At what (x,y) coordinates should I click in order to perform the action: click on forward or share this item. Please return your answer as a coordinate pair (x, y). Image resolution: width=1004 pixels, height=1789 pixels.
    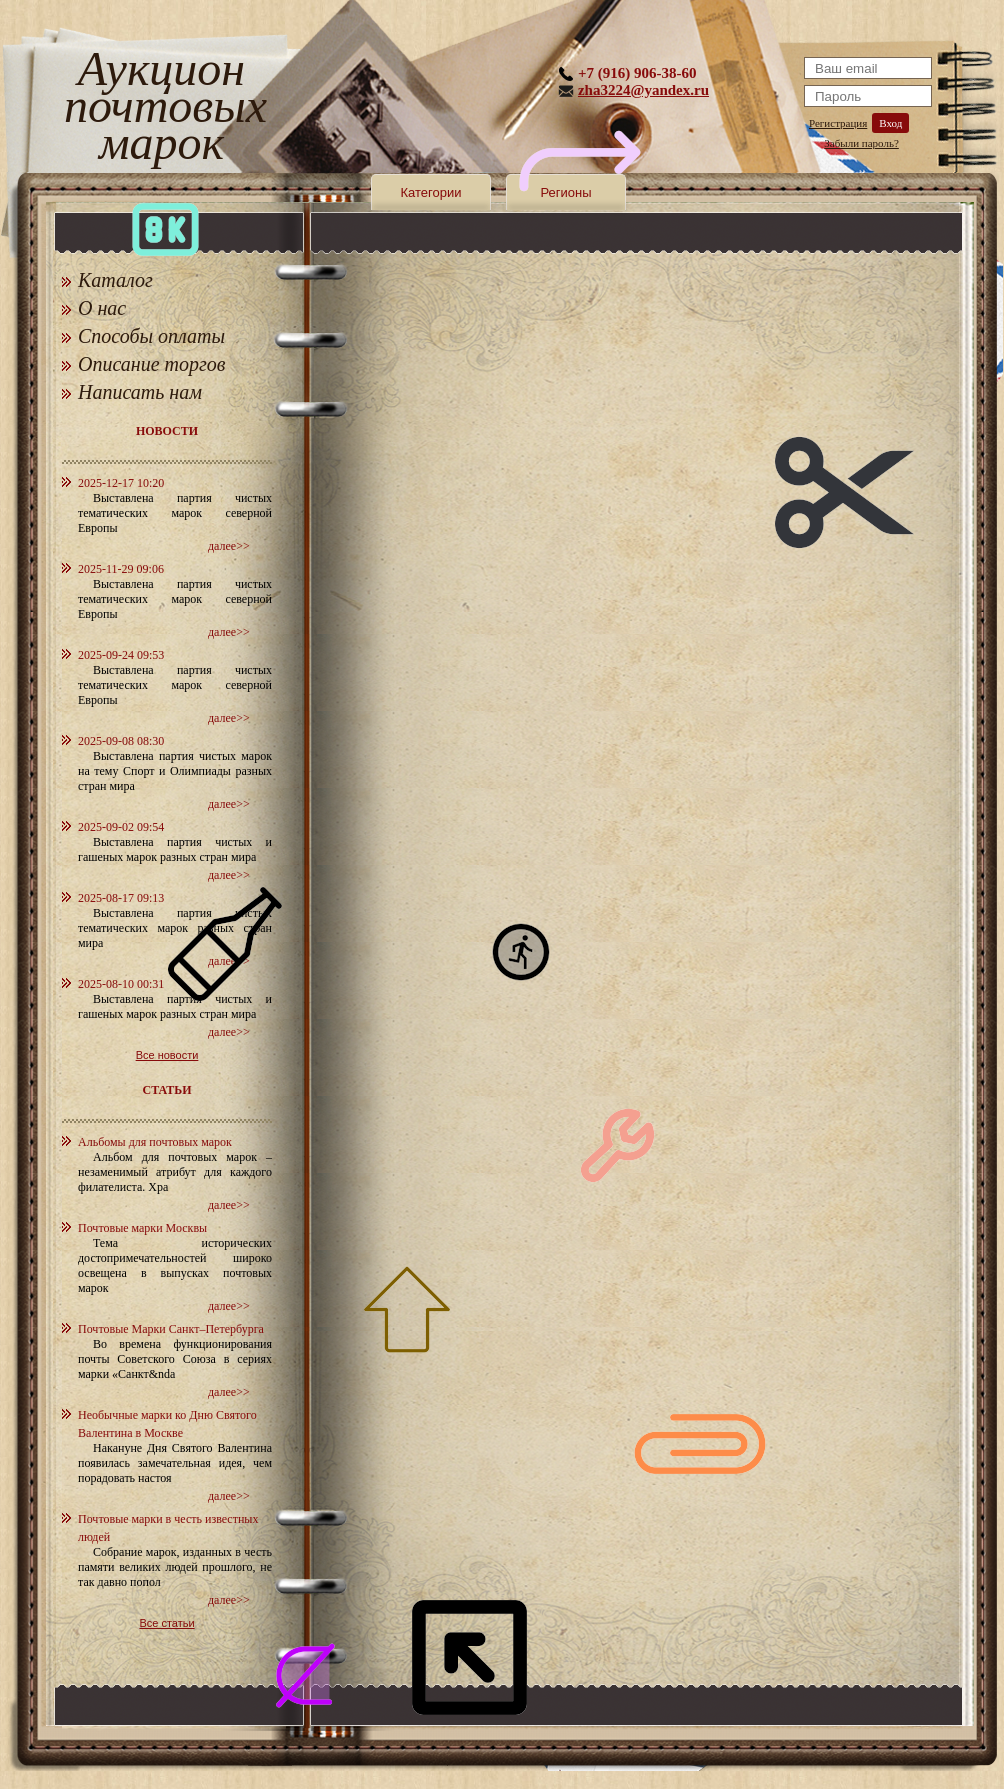
    Looking at the image, I should click on (580, 161).